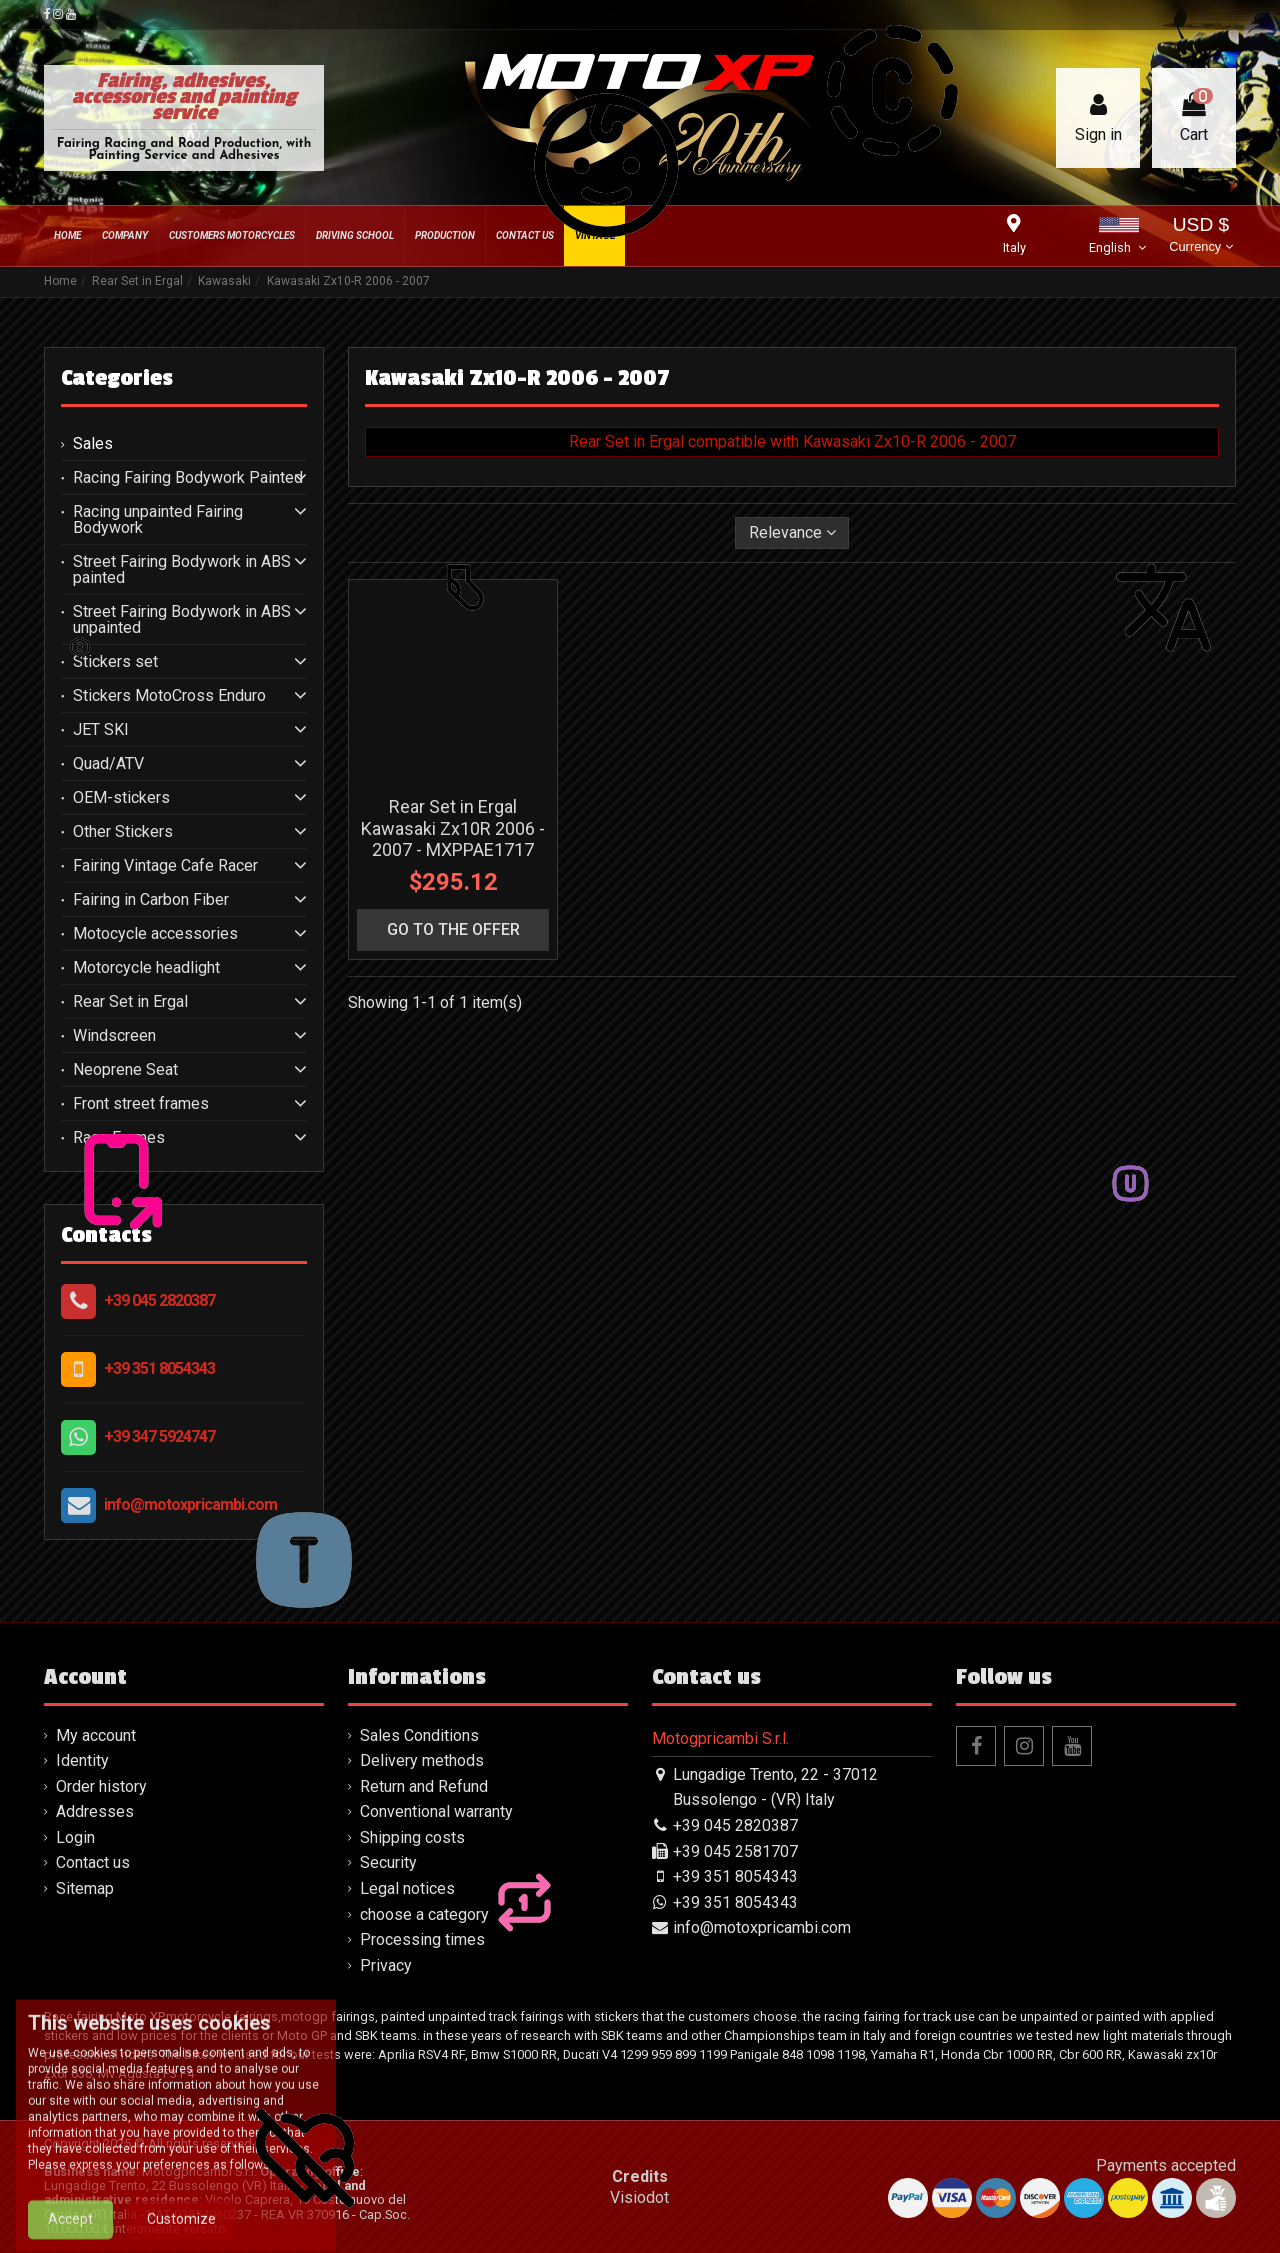  Describe the element at coordinates (304, 1560) in the screenshot. I see `text formatting or typography tool` at that location.